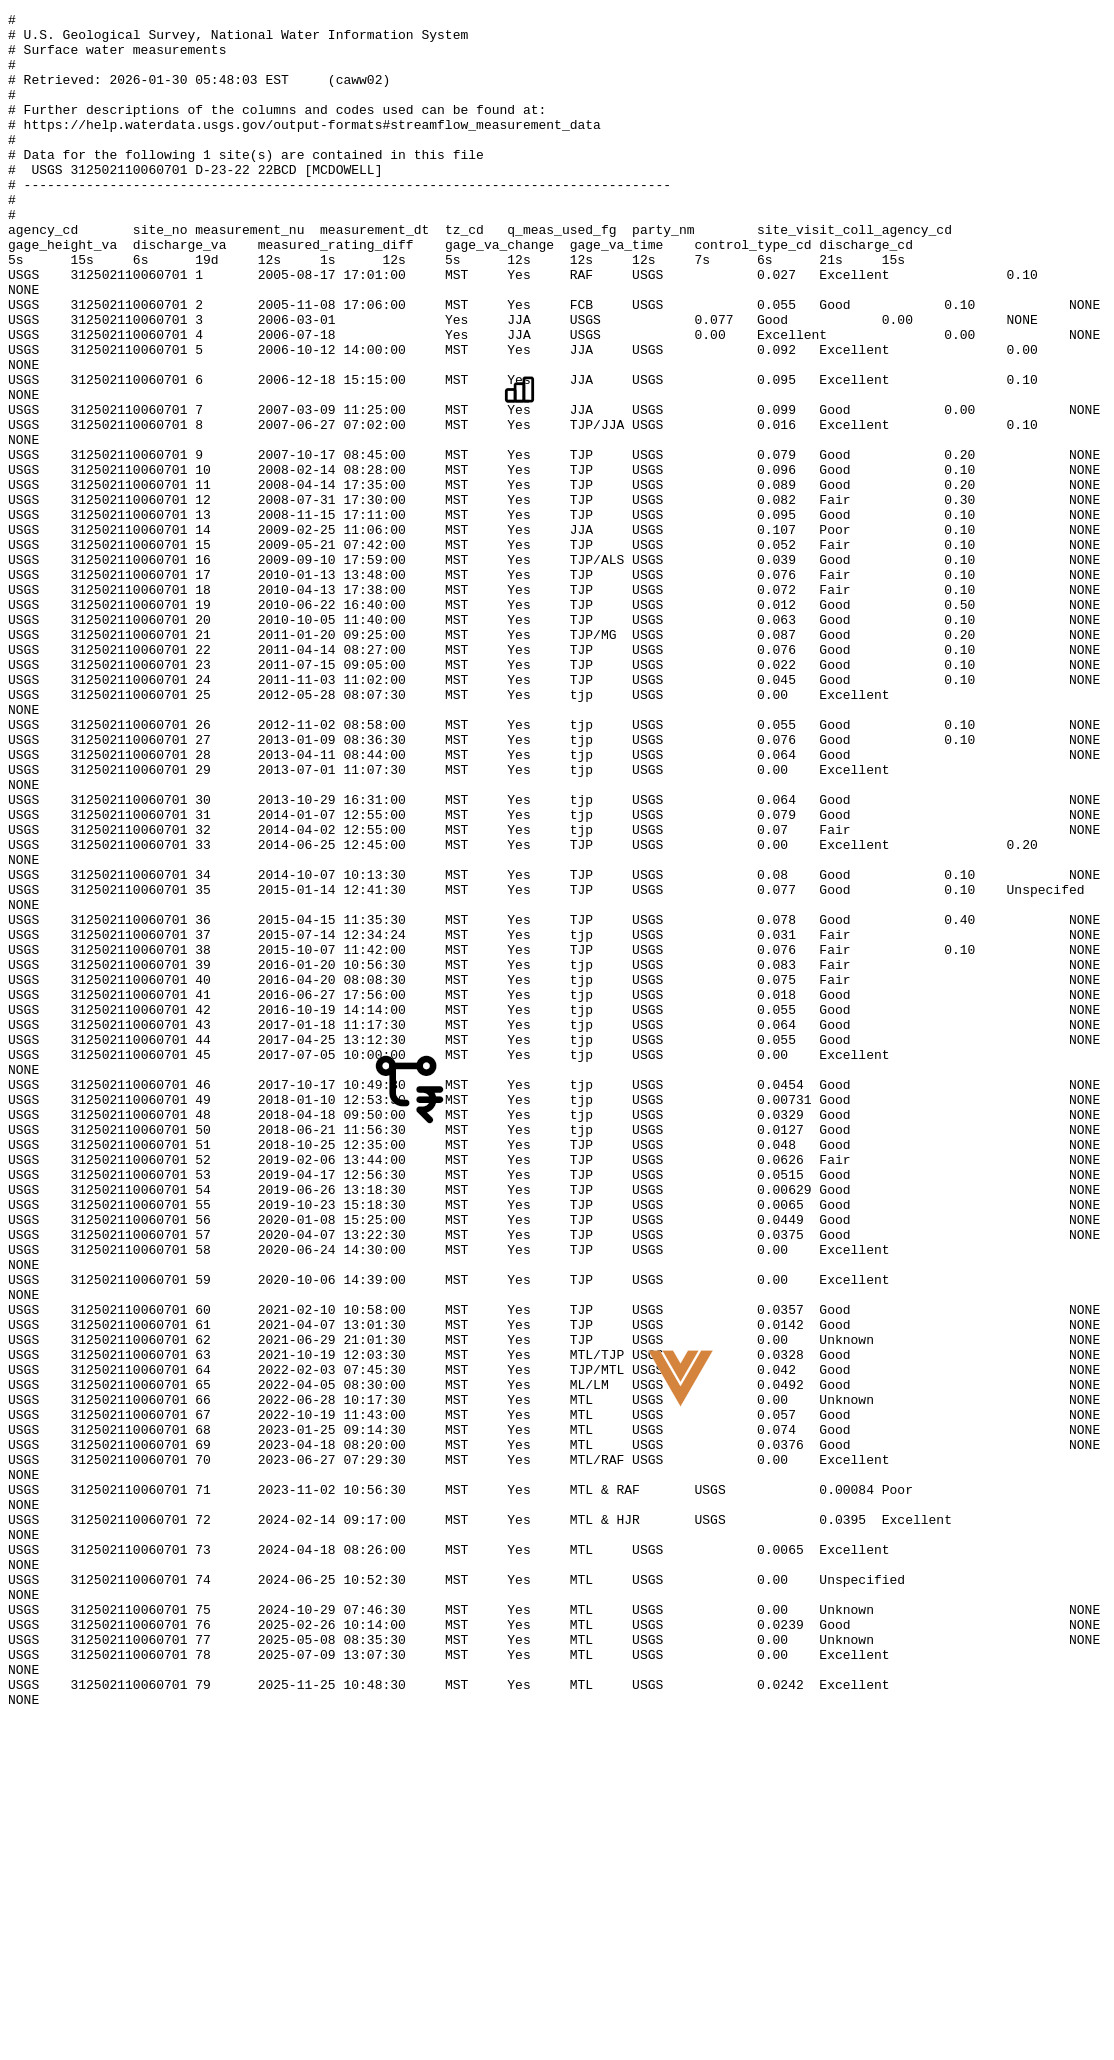 The height and width of the screenshot is (2060, 1114). Describe the element at coordinates (519, 389) in the screenshot. I see `view trending or popular content` at that location.